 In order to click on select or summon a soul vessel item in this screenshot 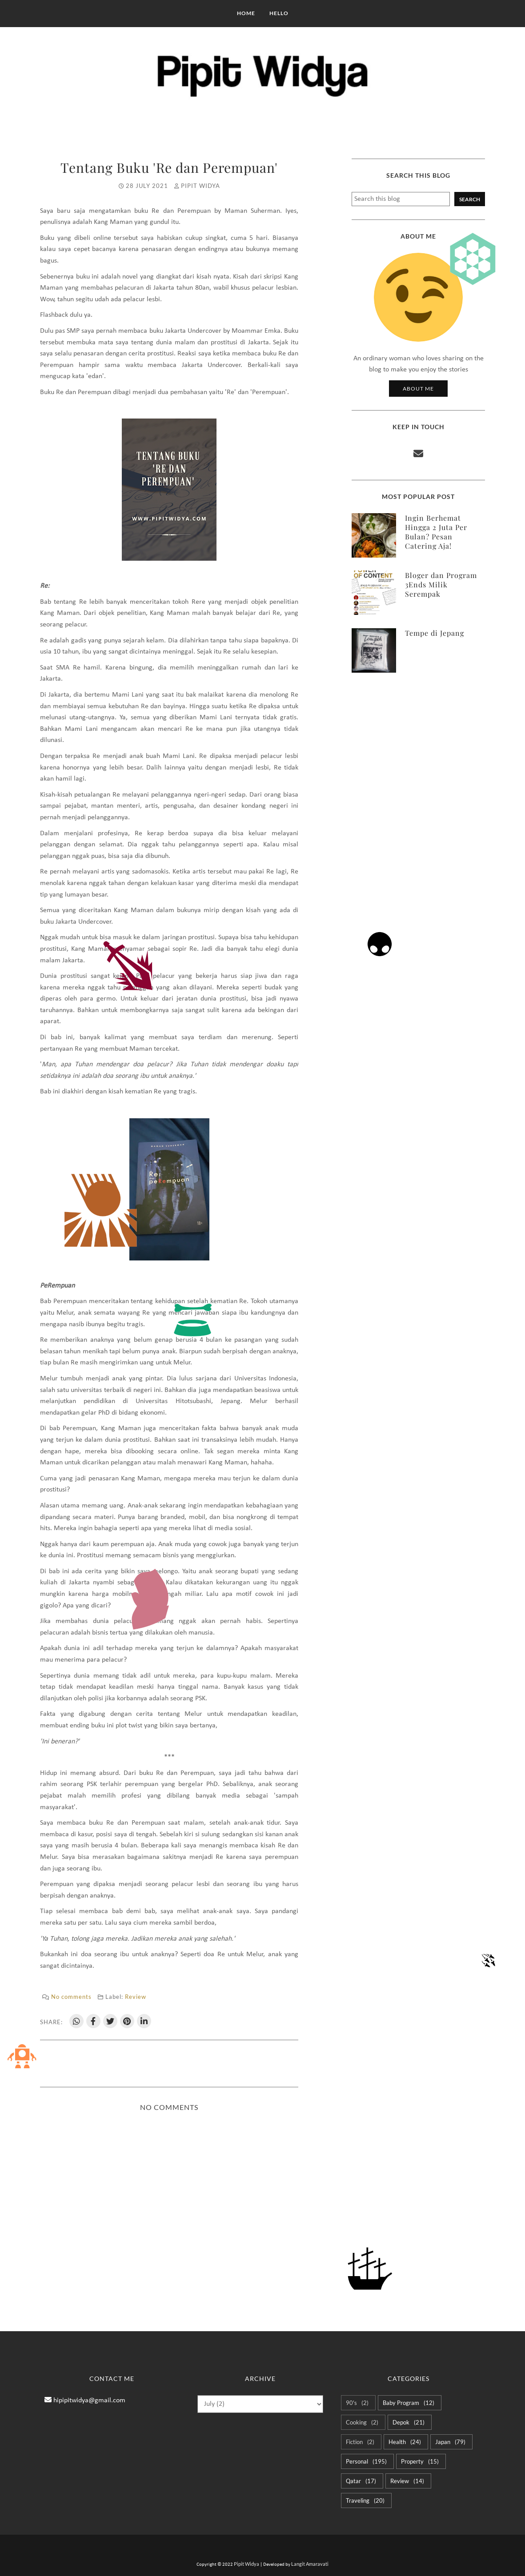, I will do `click(380, 944)`.